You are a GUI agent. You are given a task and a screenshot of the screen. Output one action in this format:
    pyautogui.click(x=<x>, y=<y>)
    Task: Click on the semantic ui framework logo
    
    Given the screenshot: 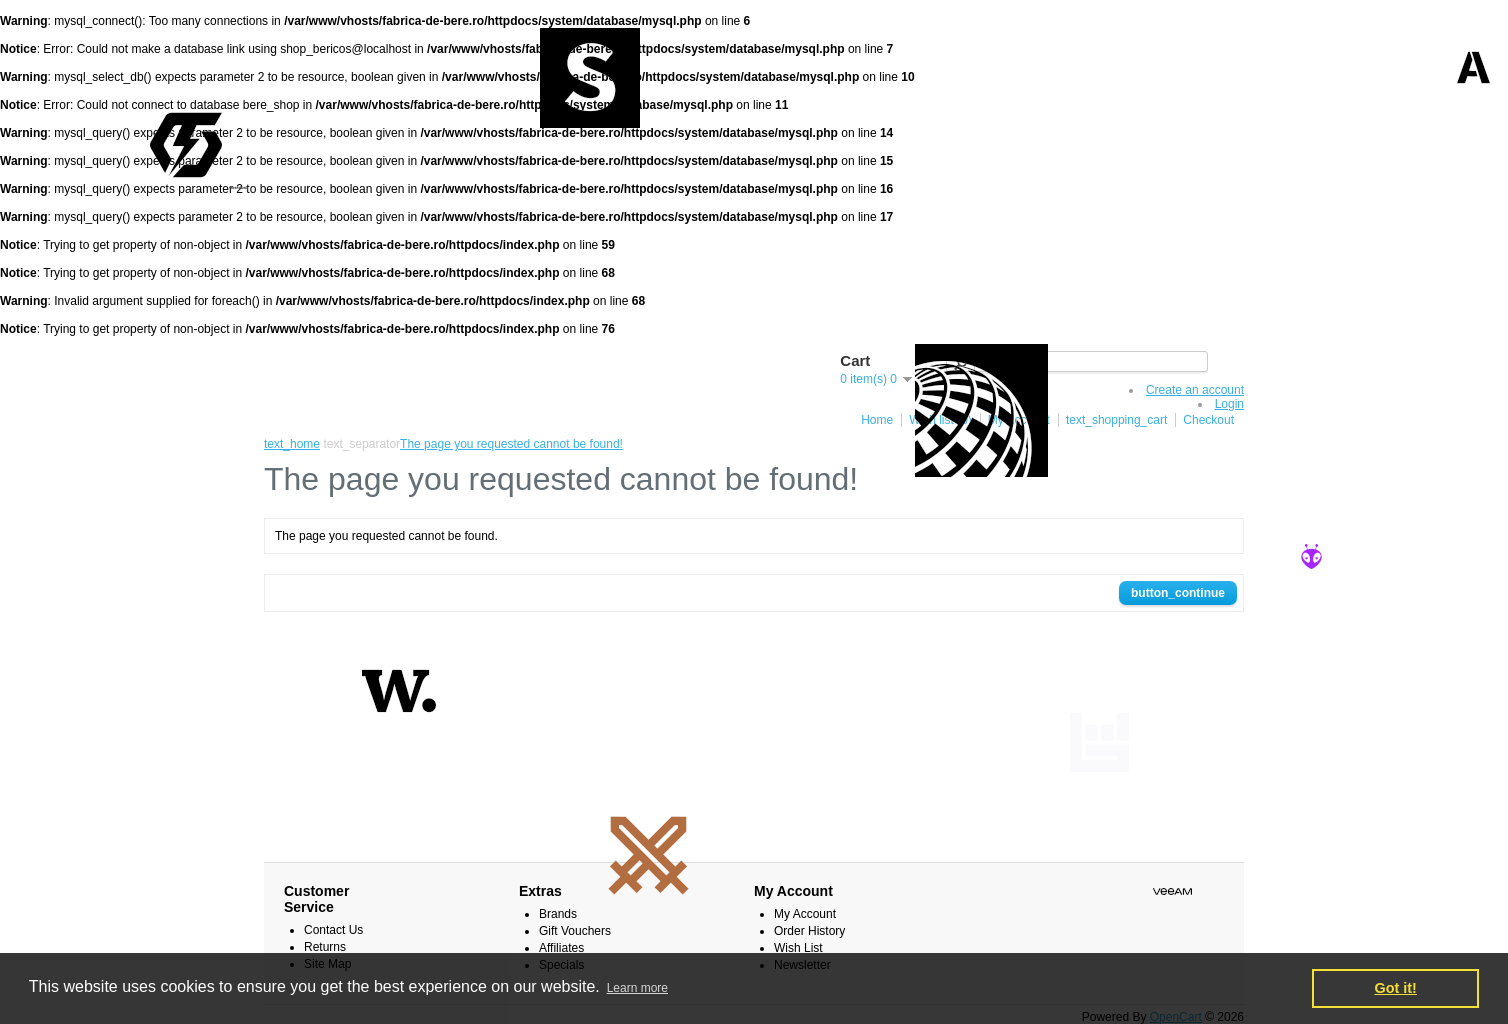 What is the action you would take?
    pyautogui.click(x=590, y=78)
    